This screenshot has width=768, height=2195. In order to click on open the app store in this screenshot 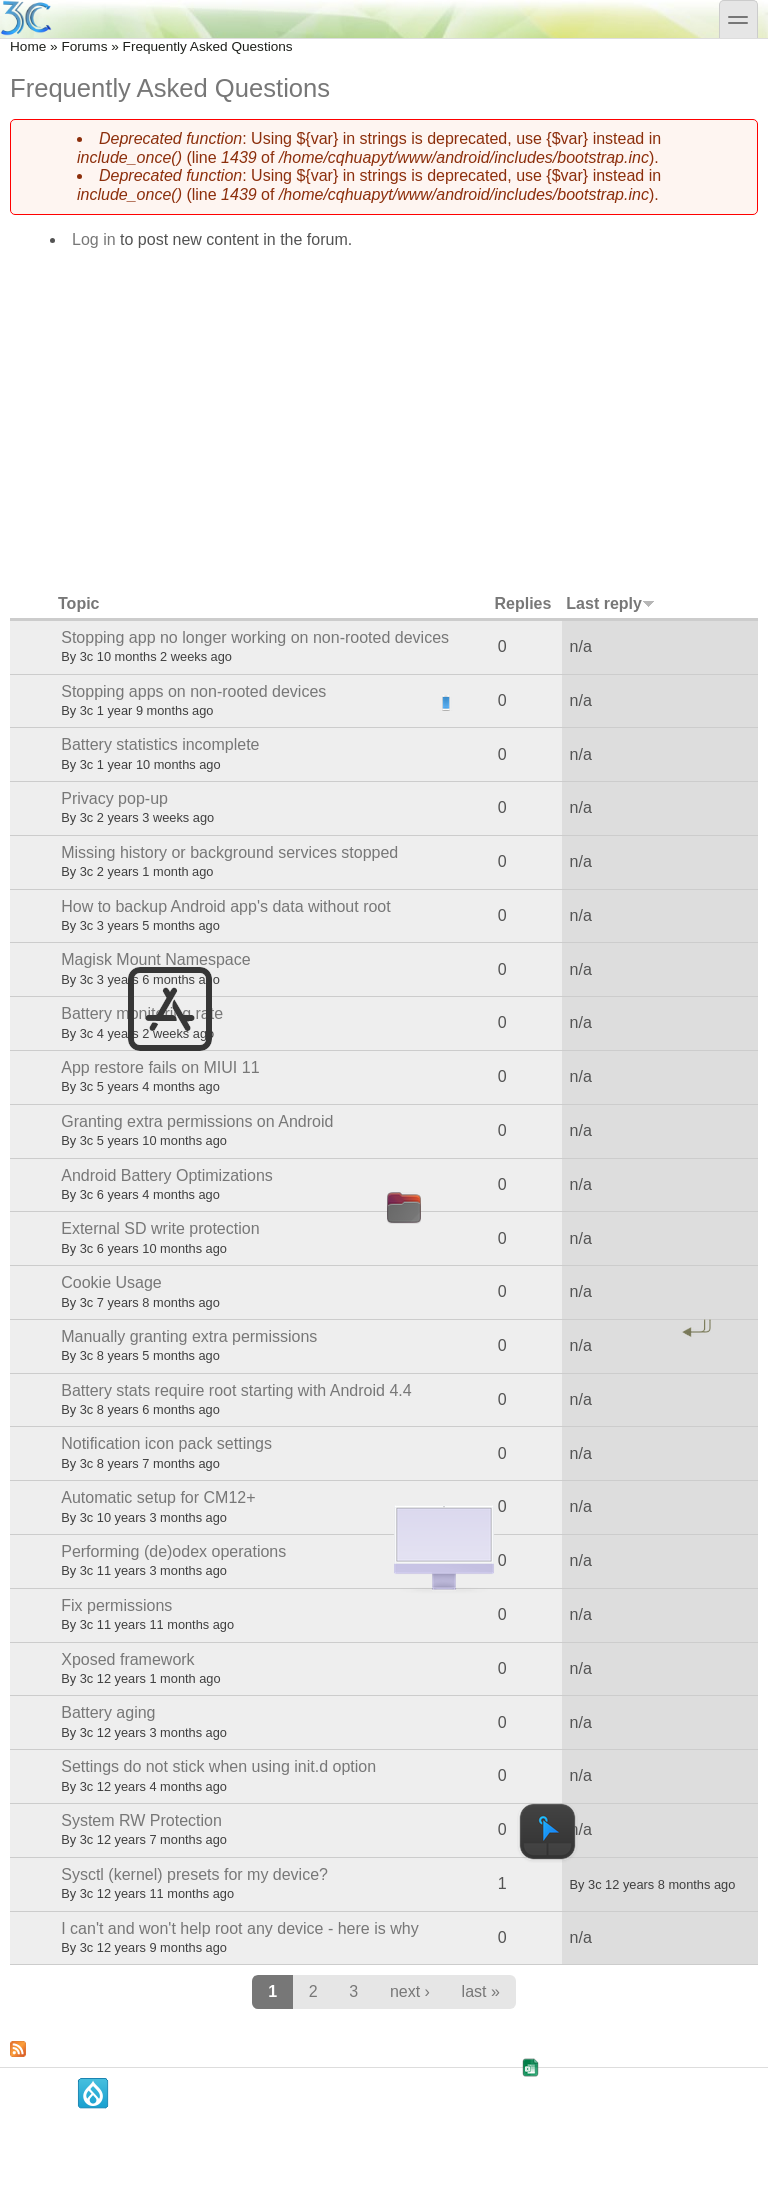, I will do `click(170, 1009)`.